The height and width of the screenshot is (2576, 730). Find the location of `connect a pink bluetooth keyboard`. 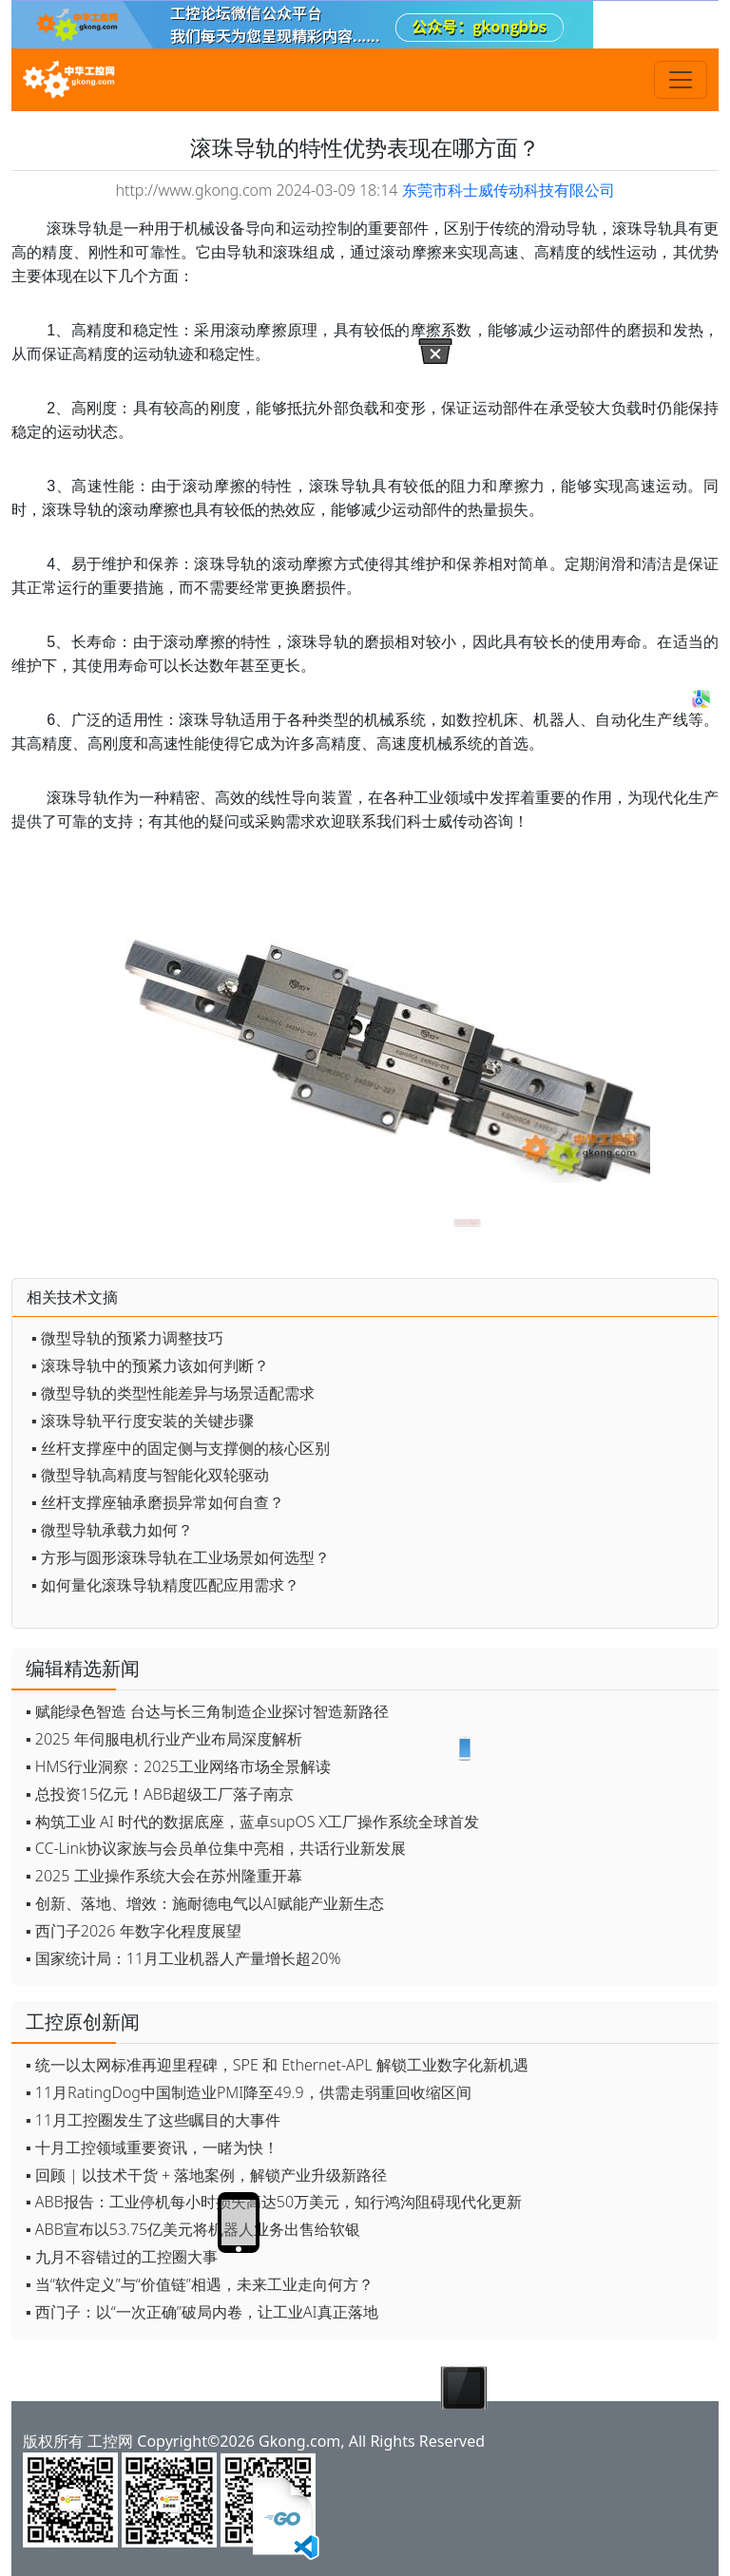

connect a pink bluetooth keyboard is located at coordinates (467, 1222).